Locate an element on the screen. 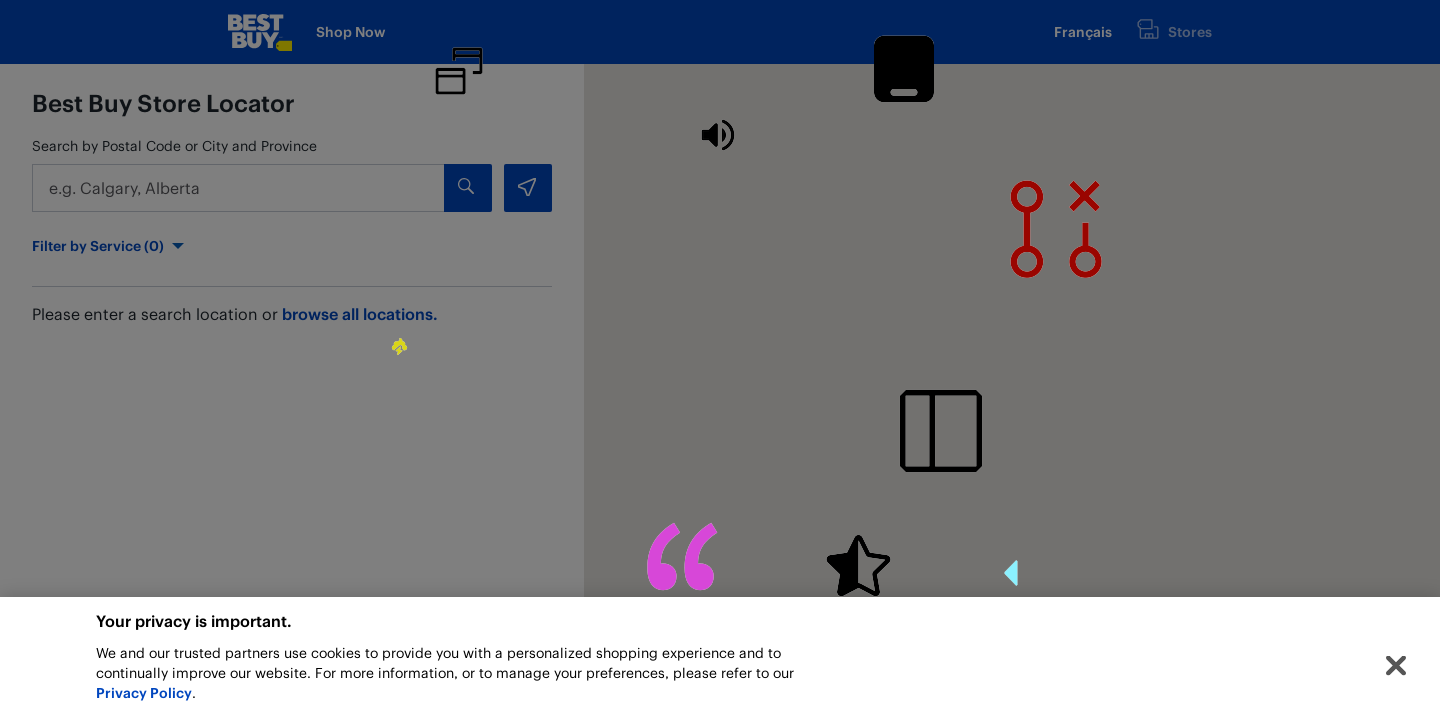 The image size is (1440, 720). view on tablet device is located at coordinates (904, 69).